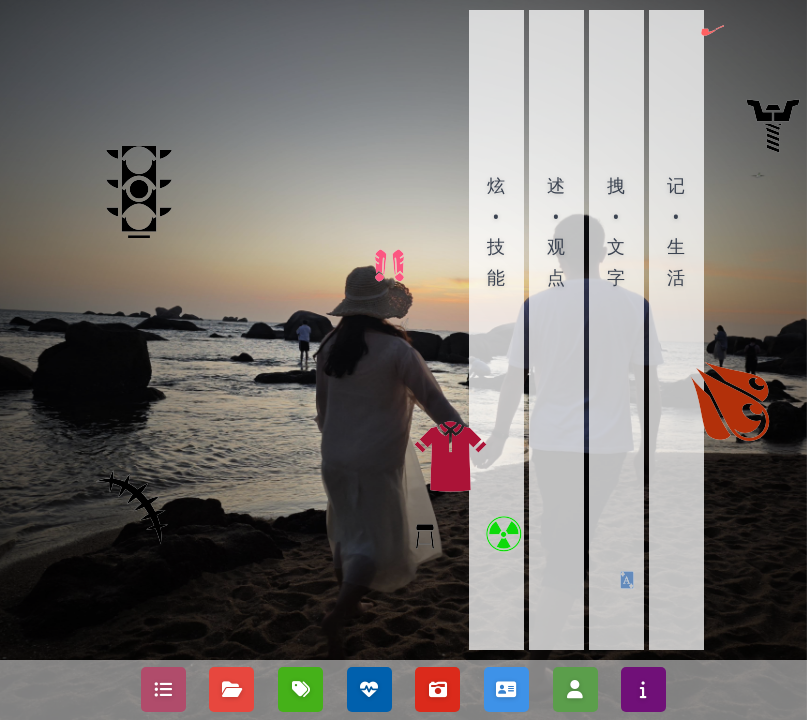  Describe the element at coordinates (773, 126) in the screenshot. I see `ancient or antique hardware item in inventory` at that location.